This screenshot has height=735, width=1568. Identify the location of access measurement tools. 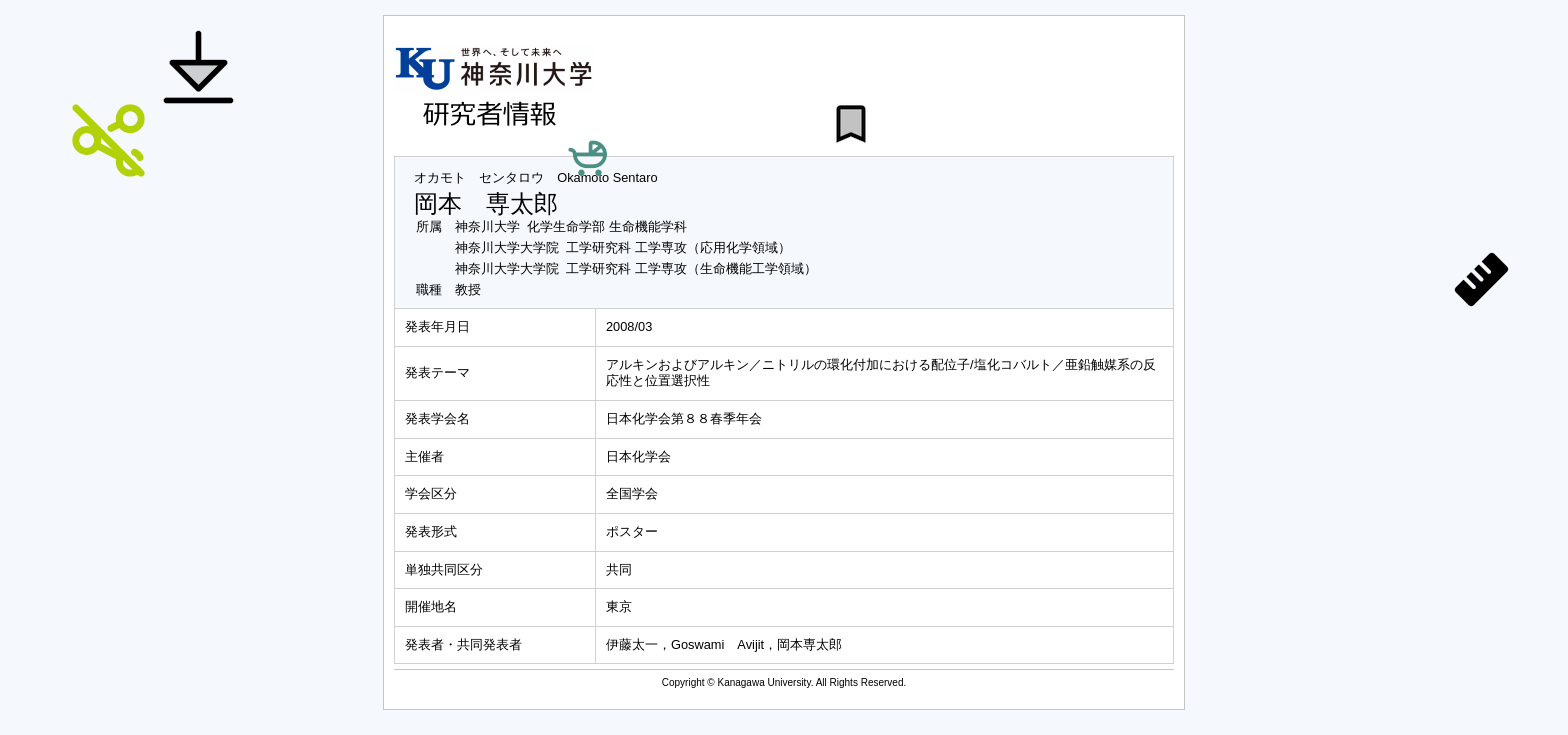
(1481, 279).